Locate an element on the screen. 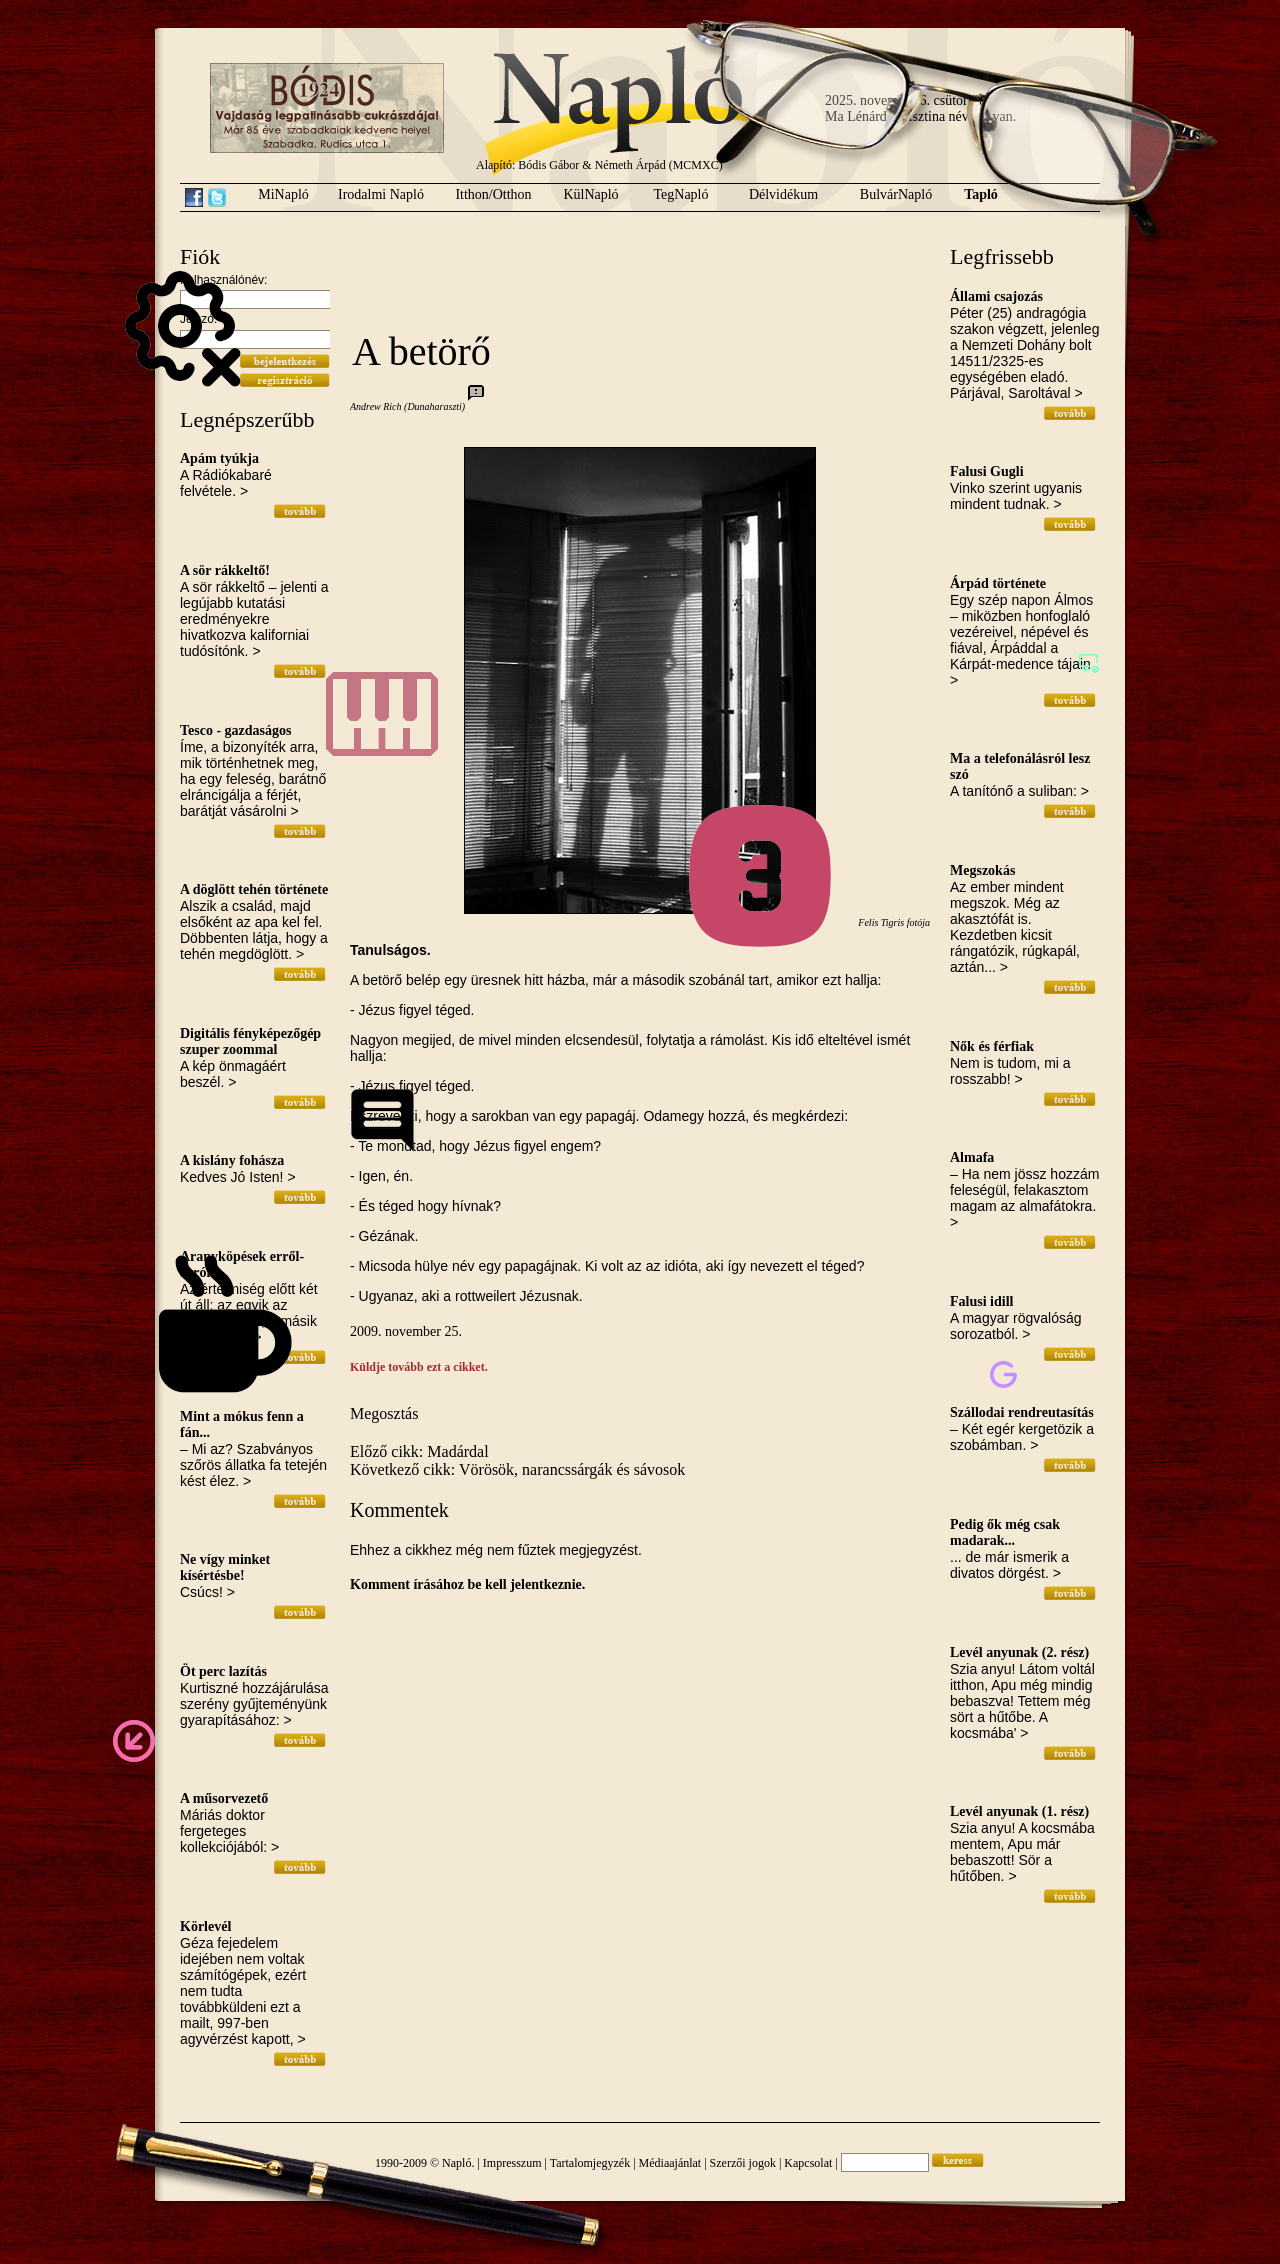 The width and height of the screenshot is (1280, 2264). open piano or keyboard instrument tool is located at coordinates (382, 714).